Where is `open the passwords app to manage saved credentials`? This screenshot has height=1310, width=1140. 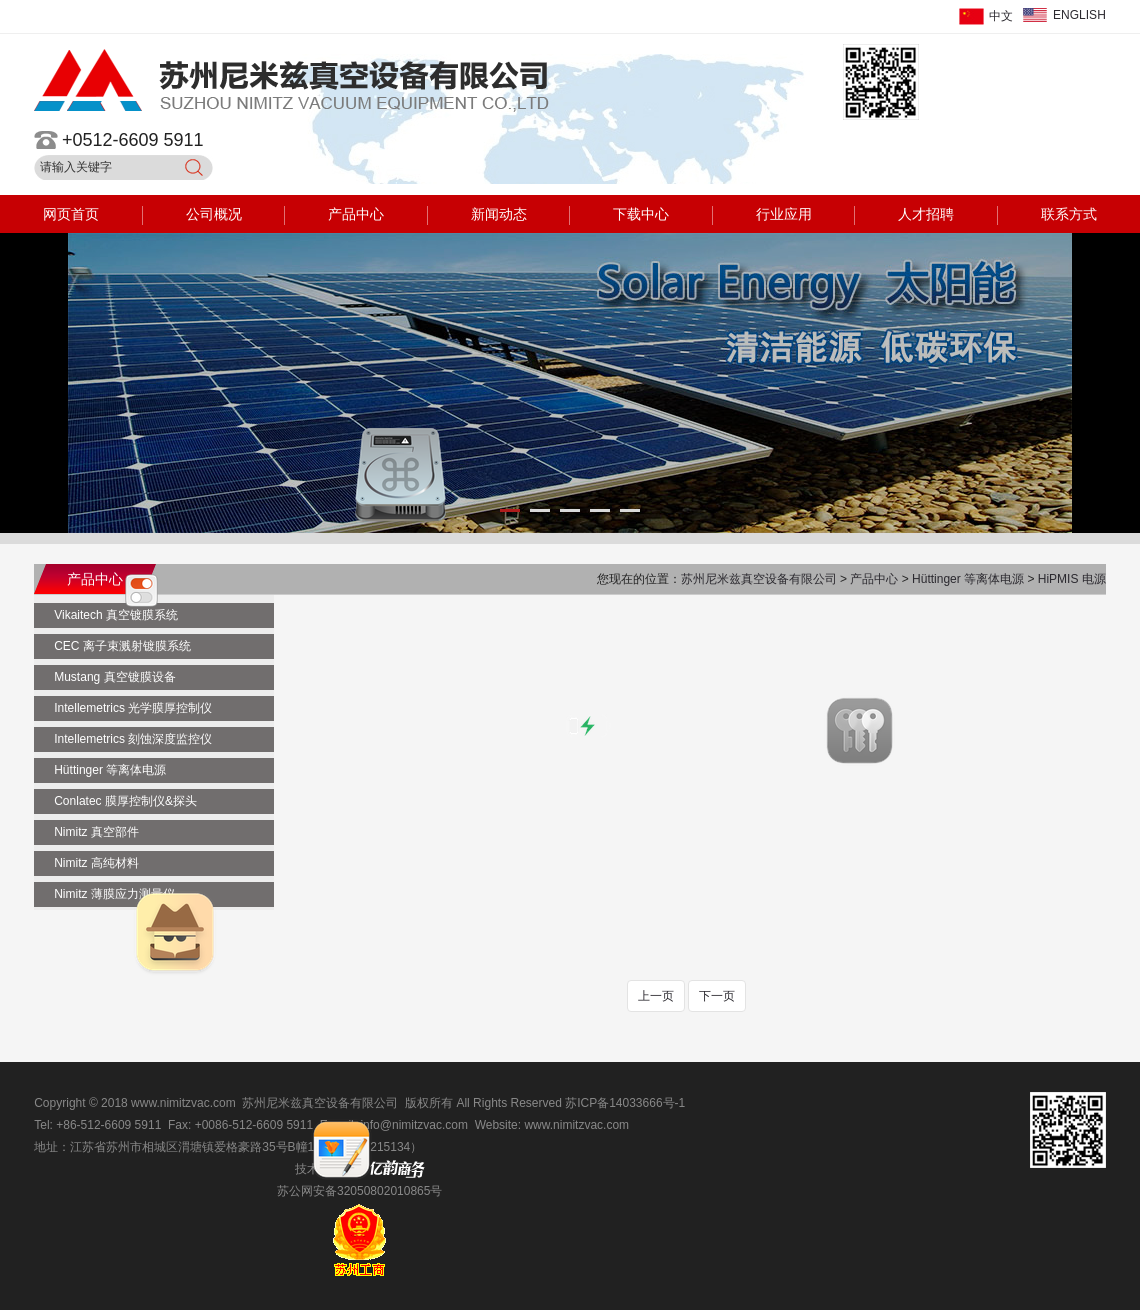 open the passwords app to manage saved credentials is located at coordinates (859, 730).